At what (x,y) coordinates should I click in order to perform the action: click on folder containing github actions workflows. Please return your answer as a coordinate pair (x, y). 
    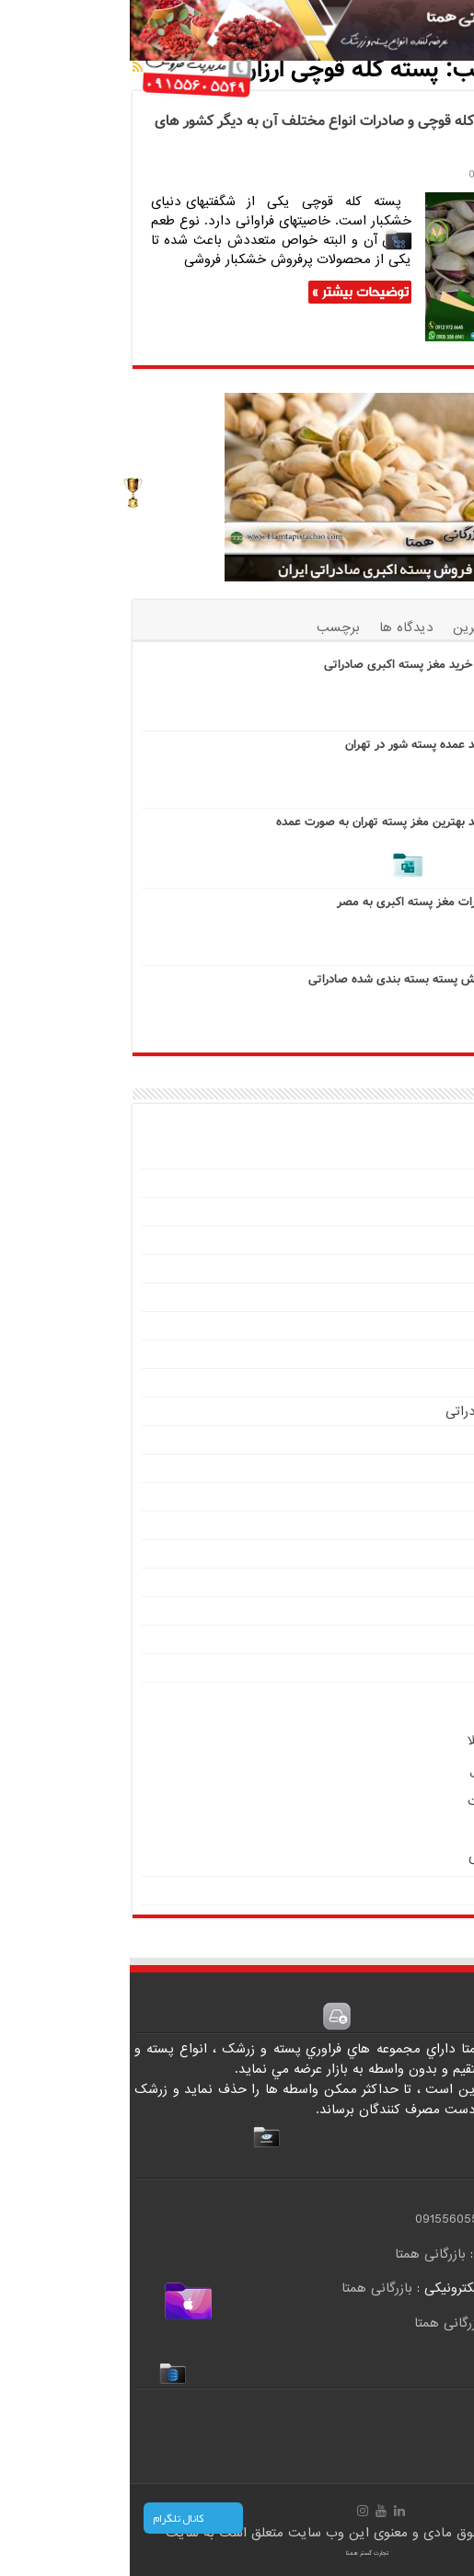
    Looking at the image, I should click on (399, 240).